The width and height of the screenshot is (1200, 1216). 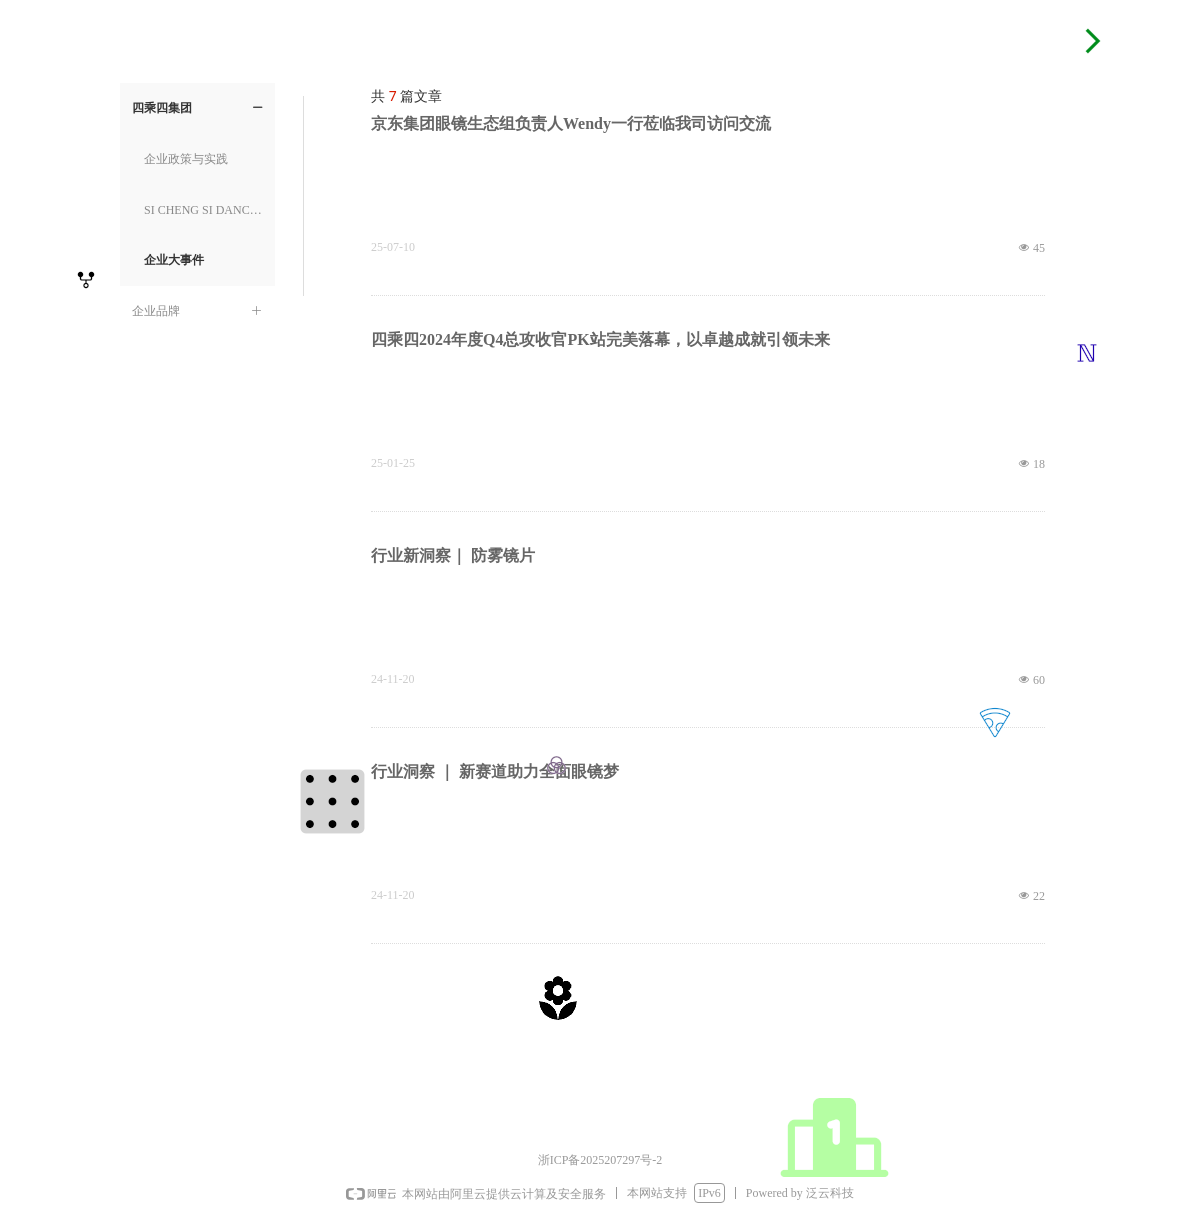 What do you see at coordinates (86, 280) in the screenshot?
I see `create a new branch or fork in a repository` at bounding box center [86, 280].